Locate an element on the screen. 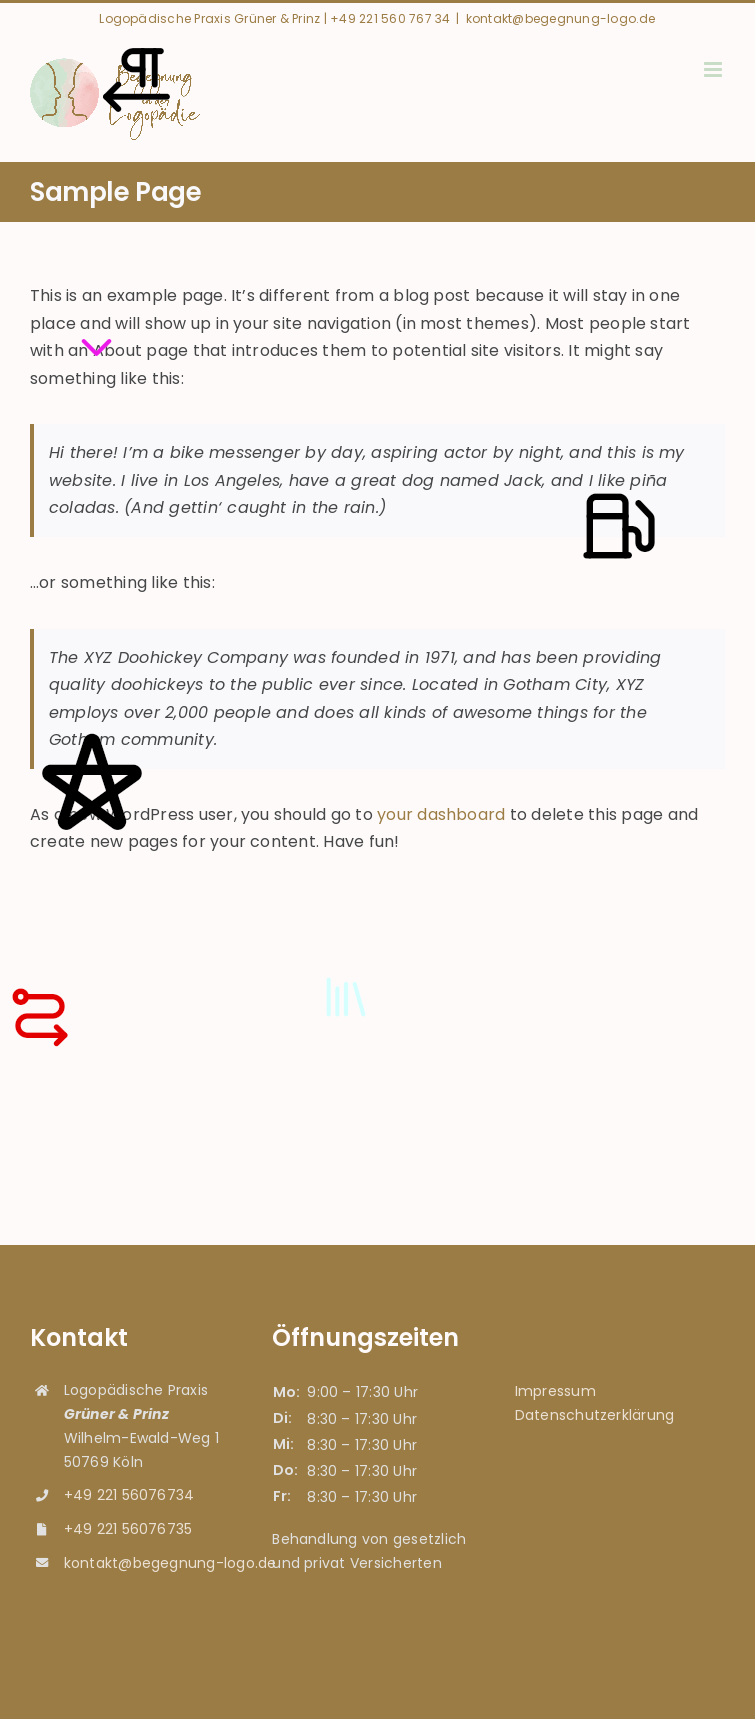  access your saved content library is located at coordinates (346, 997).